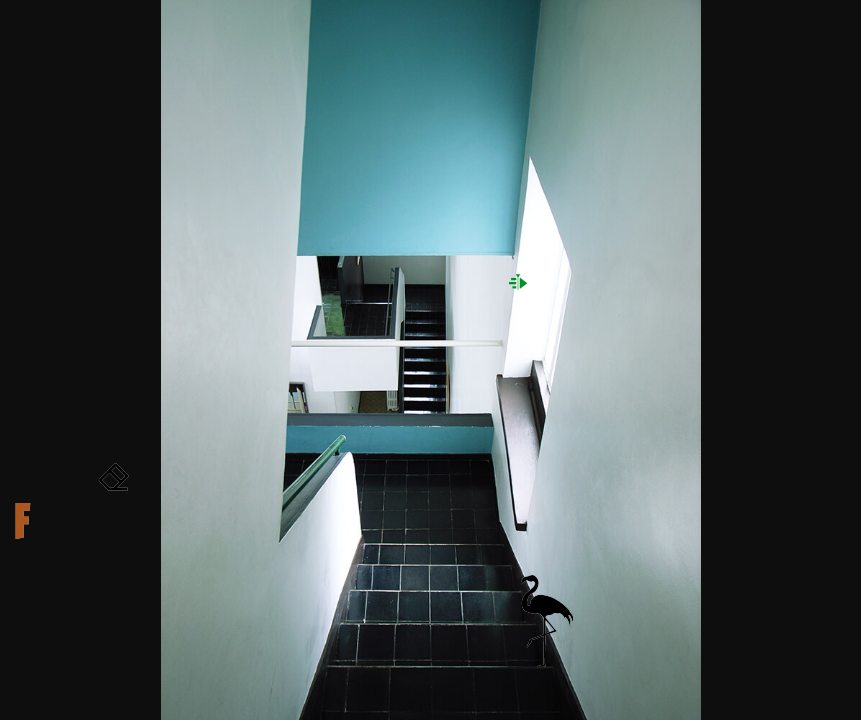 This screenshot has height=720, width=861. I want to click on erase or delete selected content, so click(114, 477).